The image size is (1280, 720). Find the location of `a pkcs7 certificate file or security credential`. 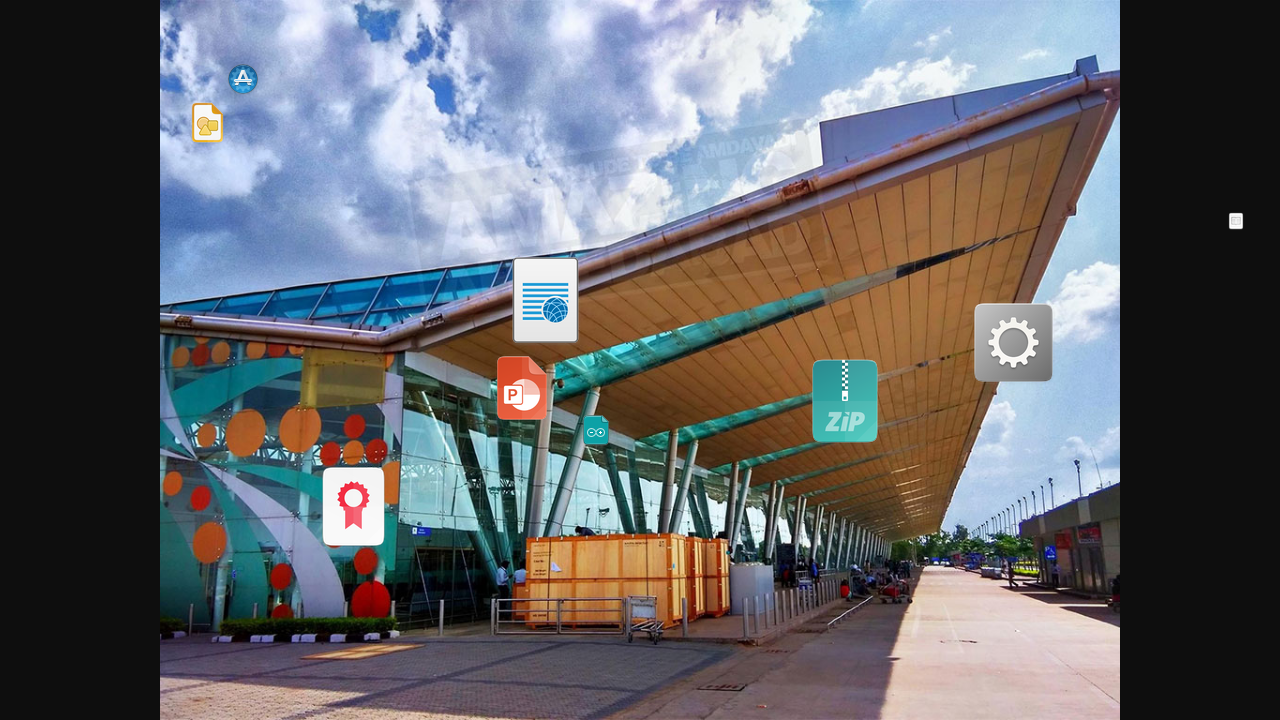

a pkcs7 certificate file or security credential is located at coordinates (353, 506).